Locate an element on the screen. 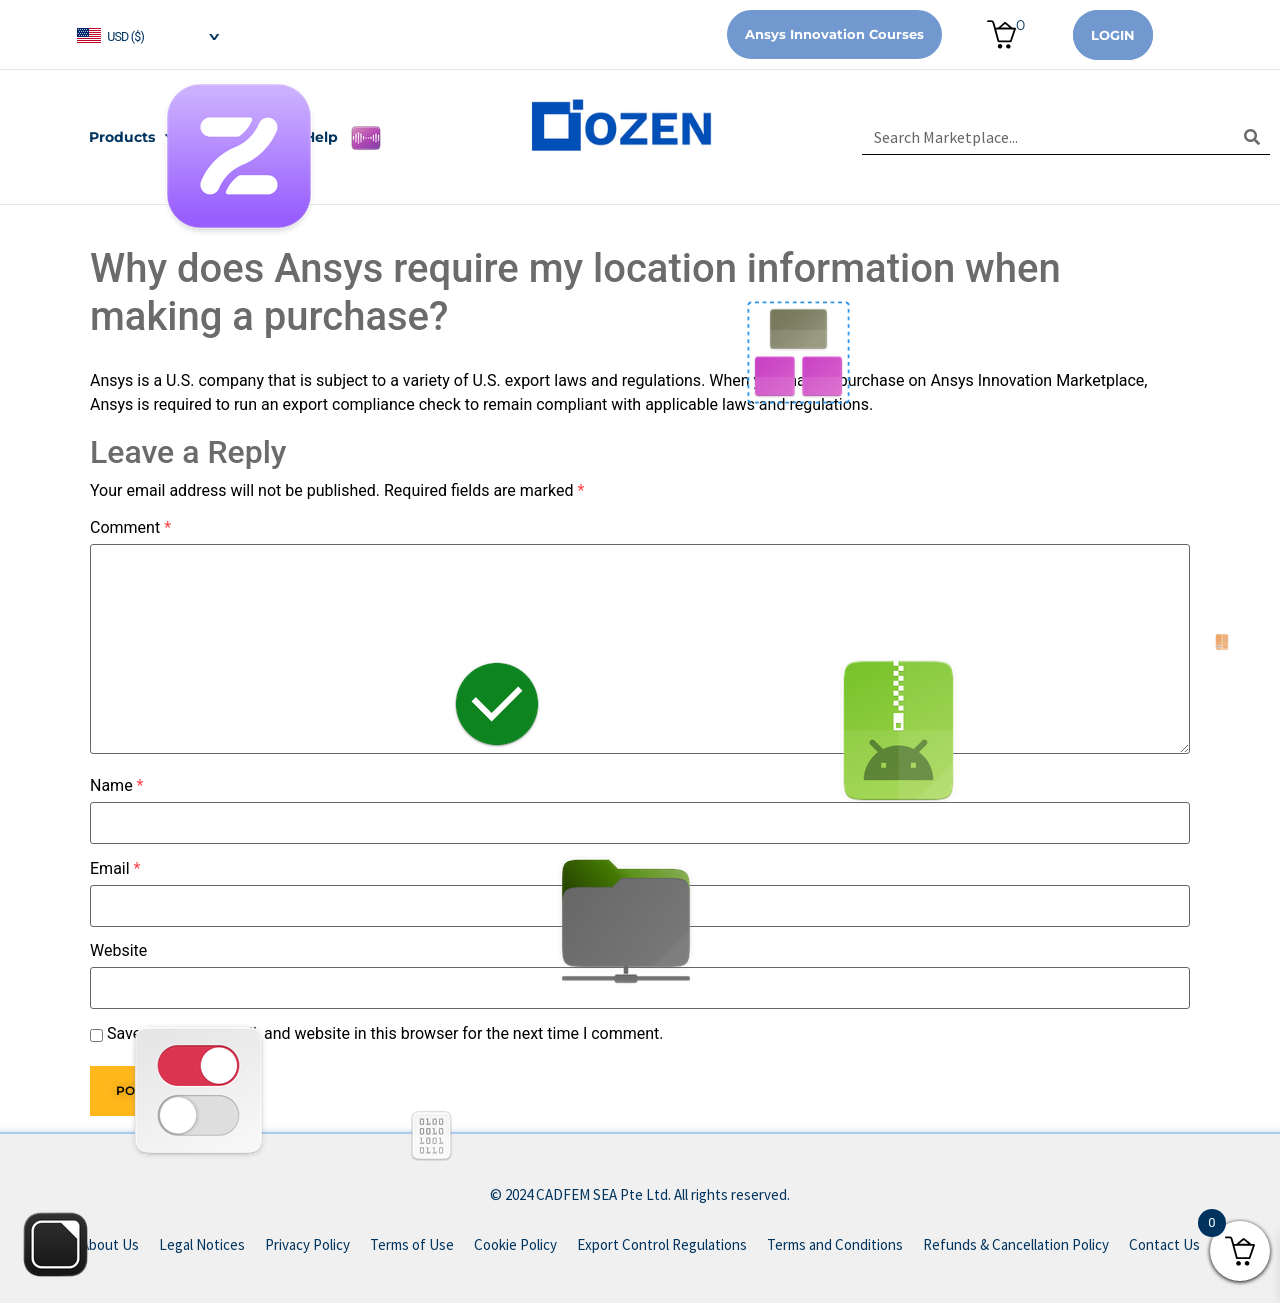 Image resolution: width=1280 pixels, height=1303 pixels. open gnome tweaks to customize desktop settings is located at coordinates (198, 1090).